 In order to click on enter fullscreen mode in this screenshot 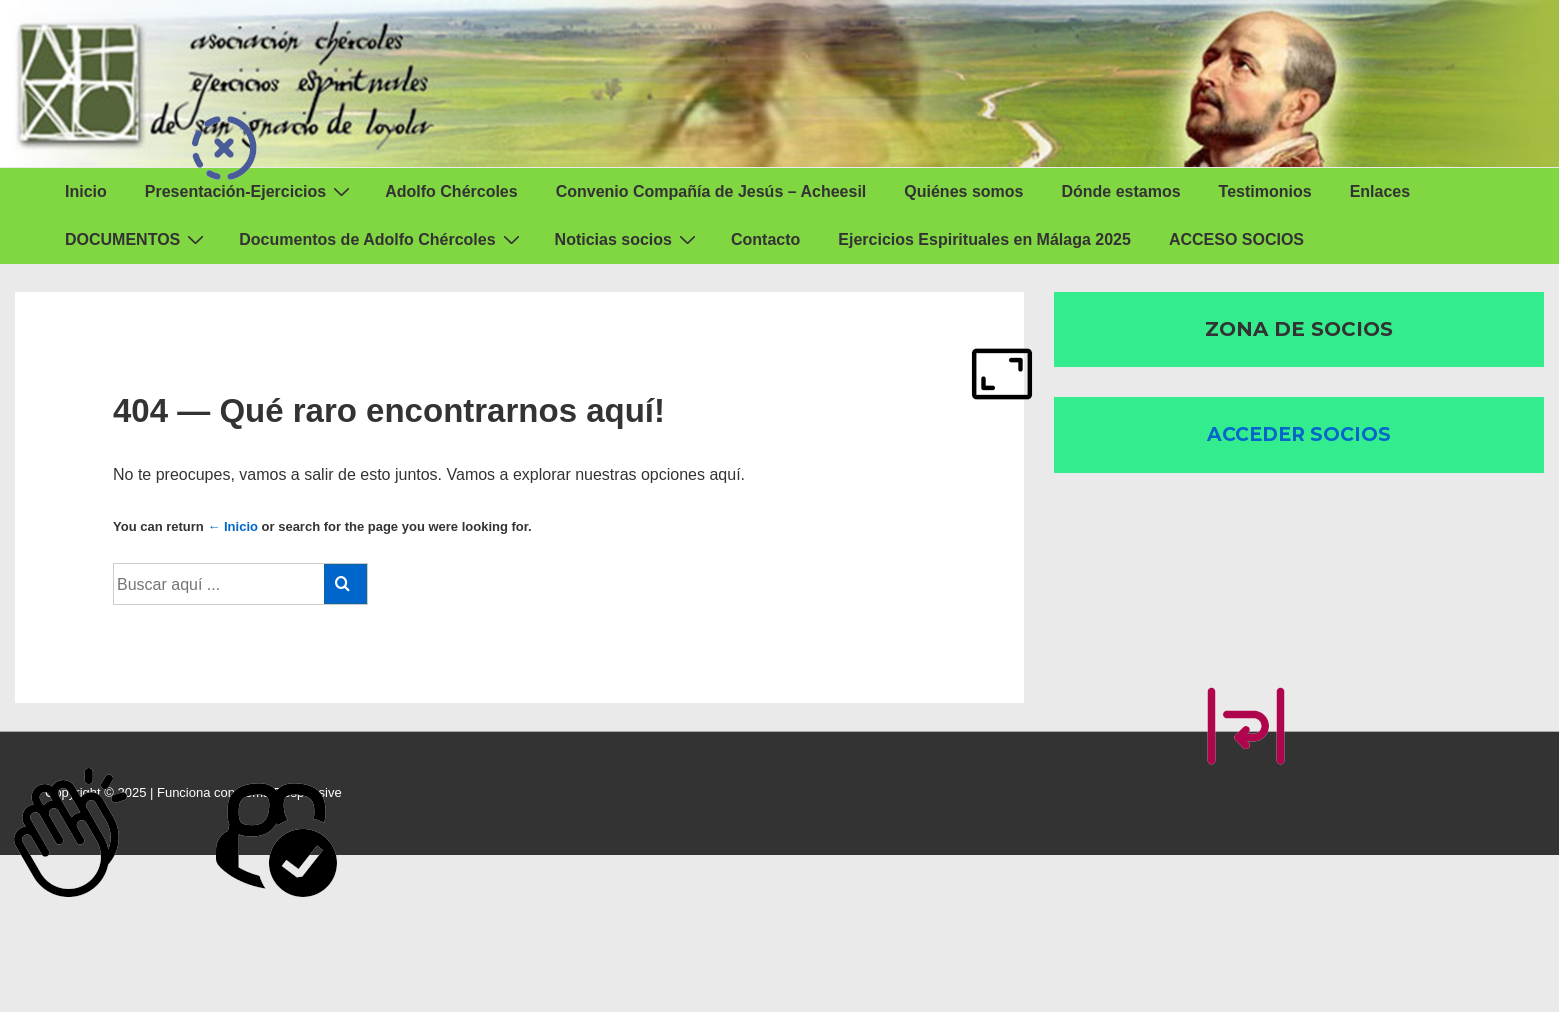, I will do `click(1002, 374)`.